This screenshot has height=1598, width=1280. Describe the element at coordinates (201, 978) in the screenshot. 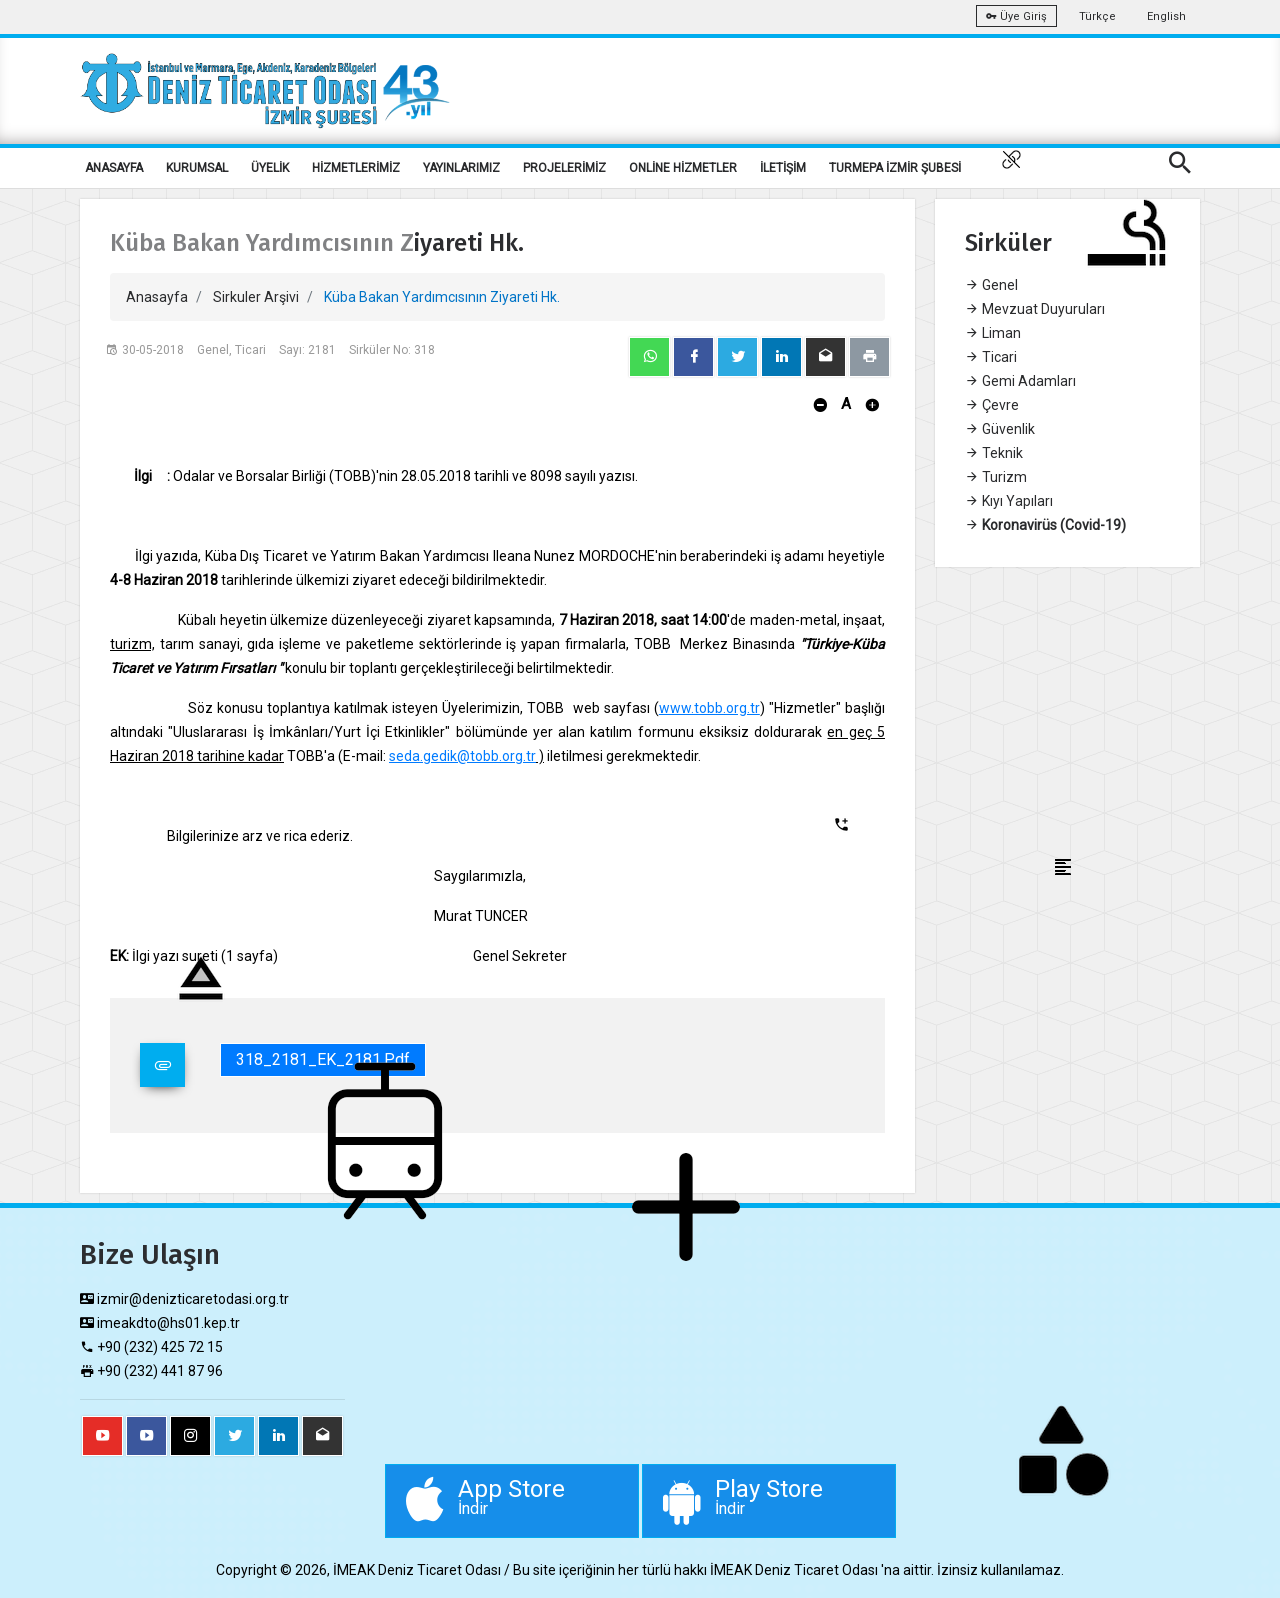

I see `eject removable media or disc` at that location.